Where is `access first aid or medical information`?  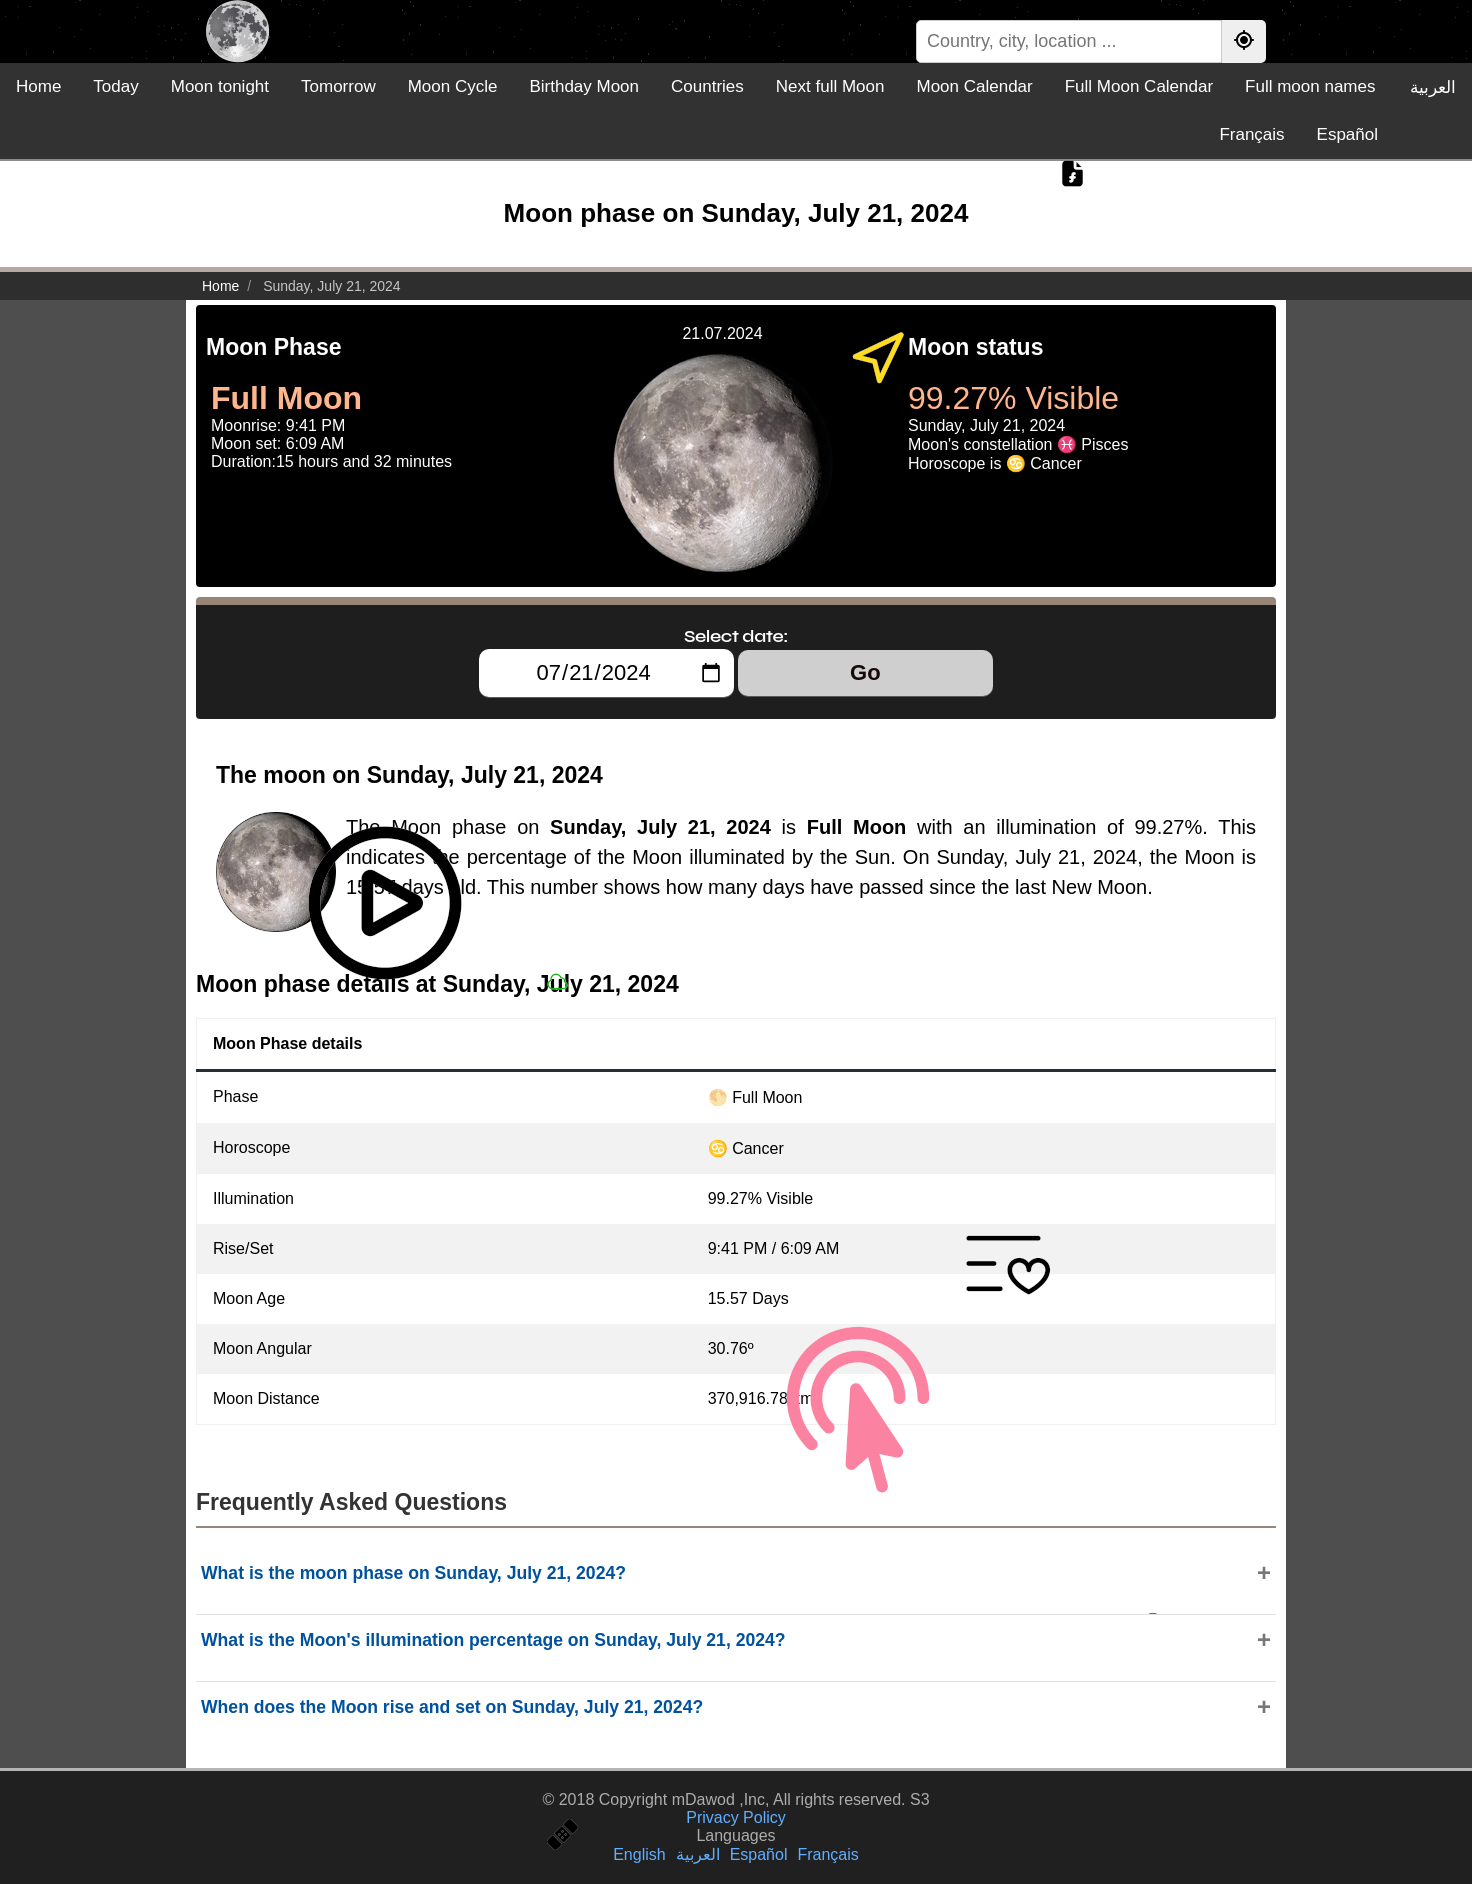 access first aid or medical information is located at coordinates (562, 1834).